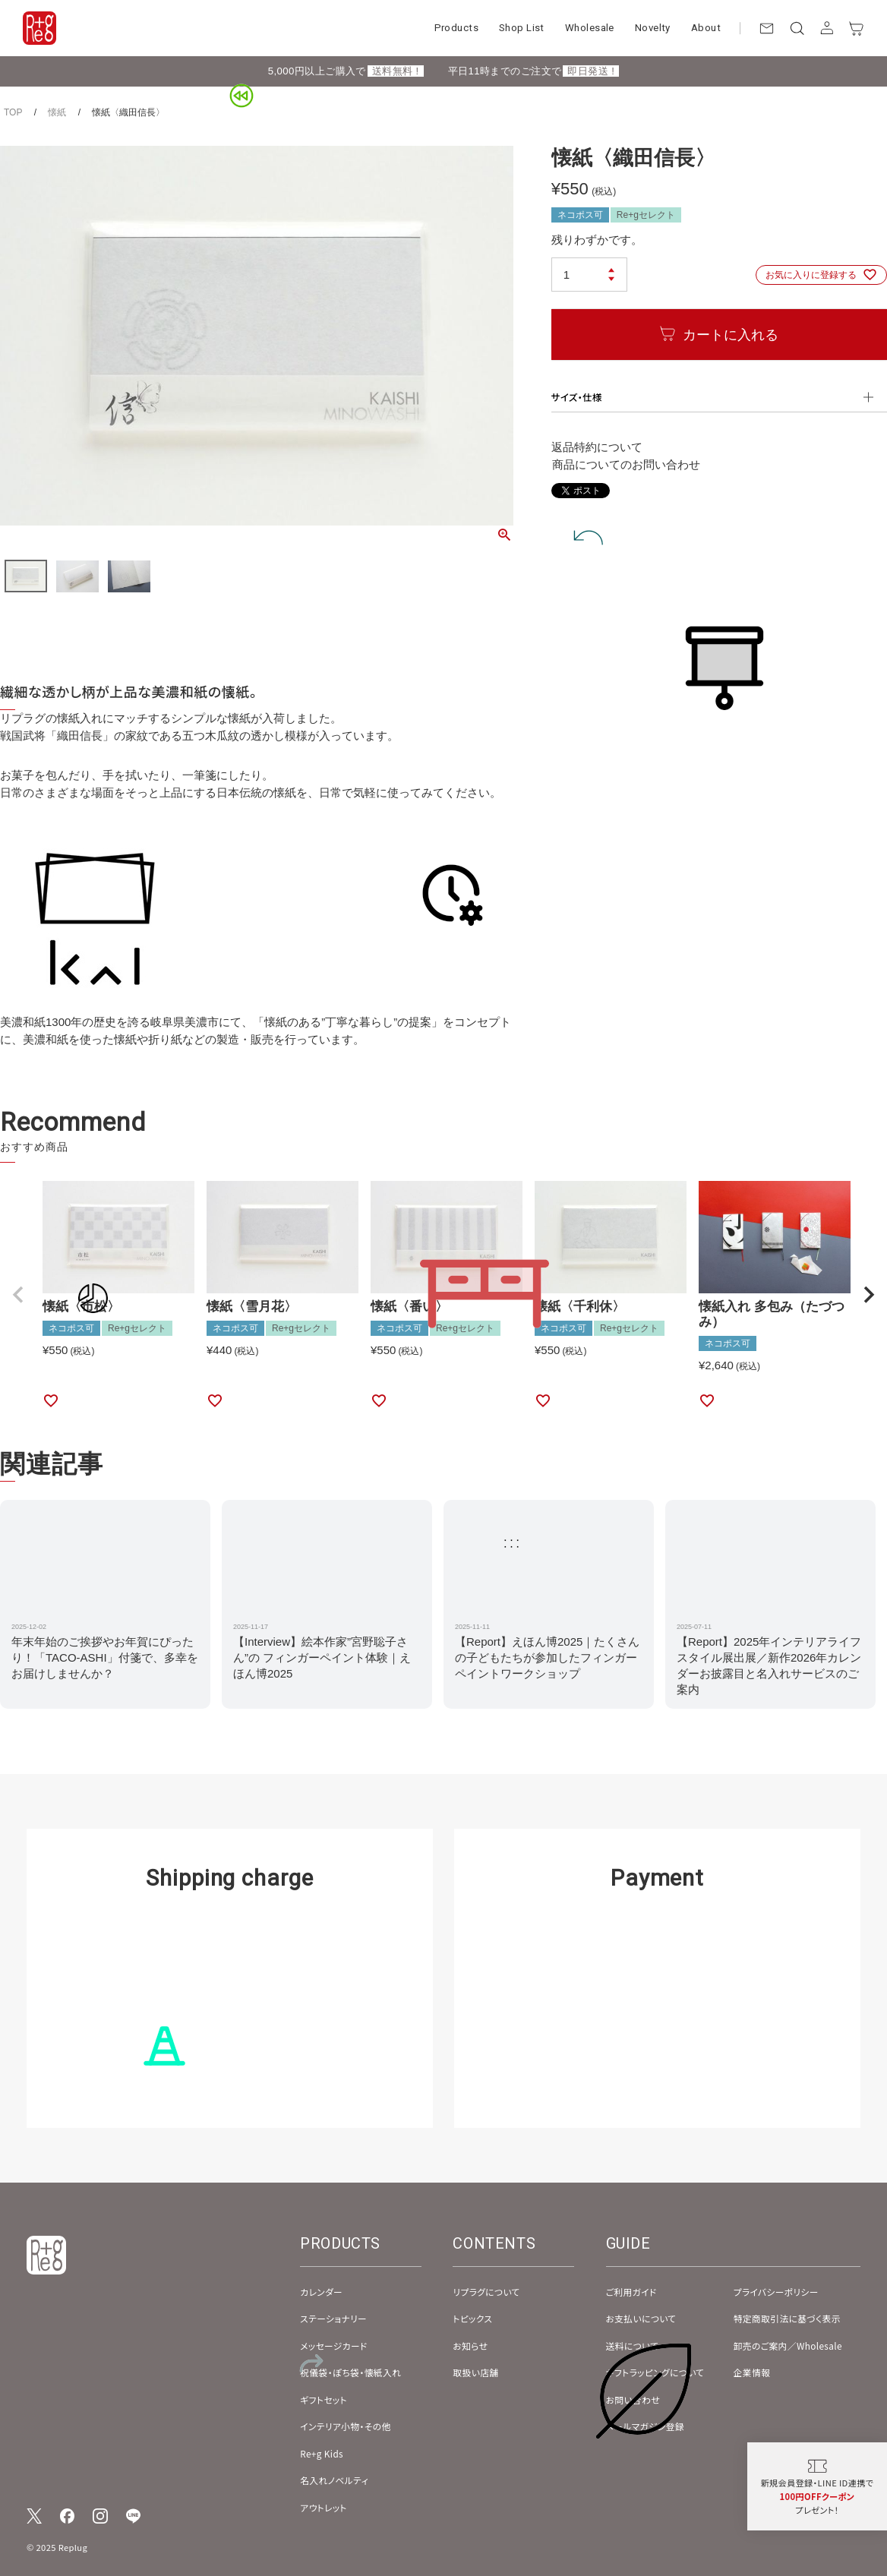  What do you see at coordinates (311, 2363) in the screenshot?
I see `share or forward content` at bounding box center [311, 2363].